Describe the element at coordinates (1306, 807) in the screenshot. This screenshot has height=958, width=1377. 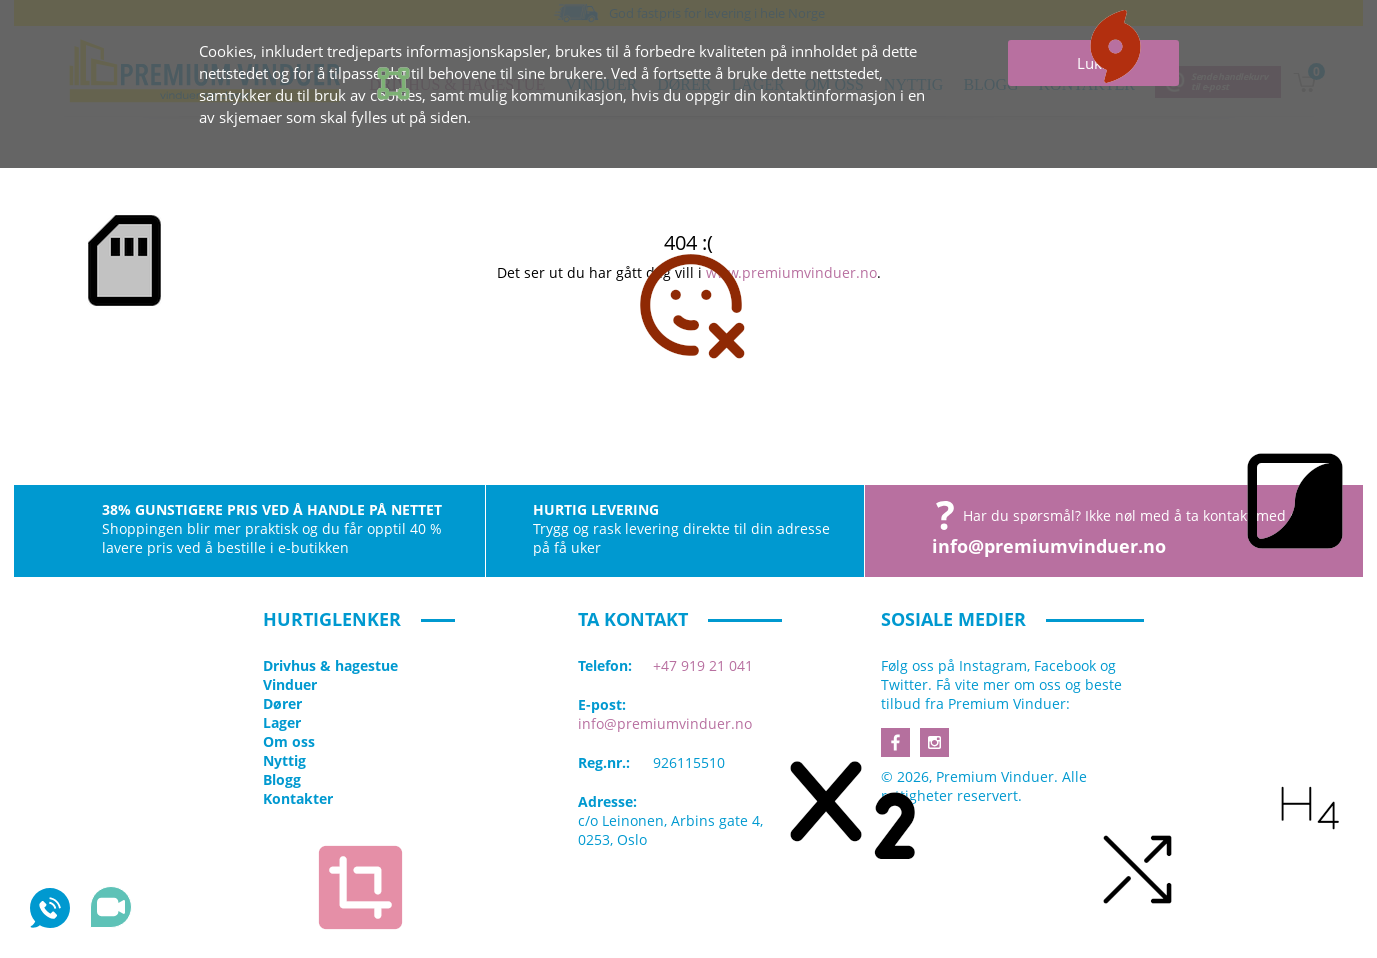
I see `format text as heading level 4` at that location.